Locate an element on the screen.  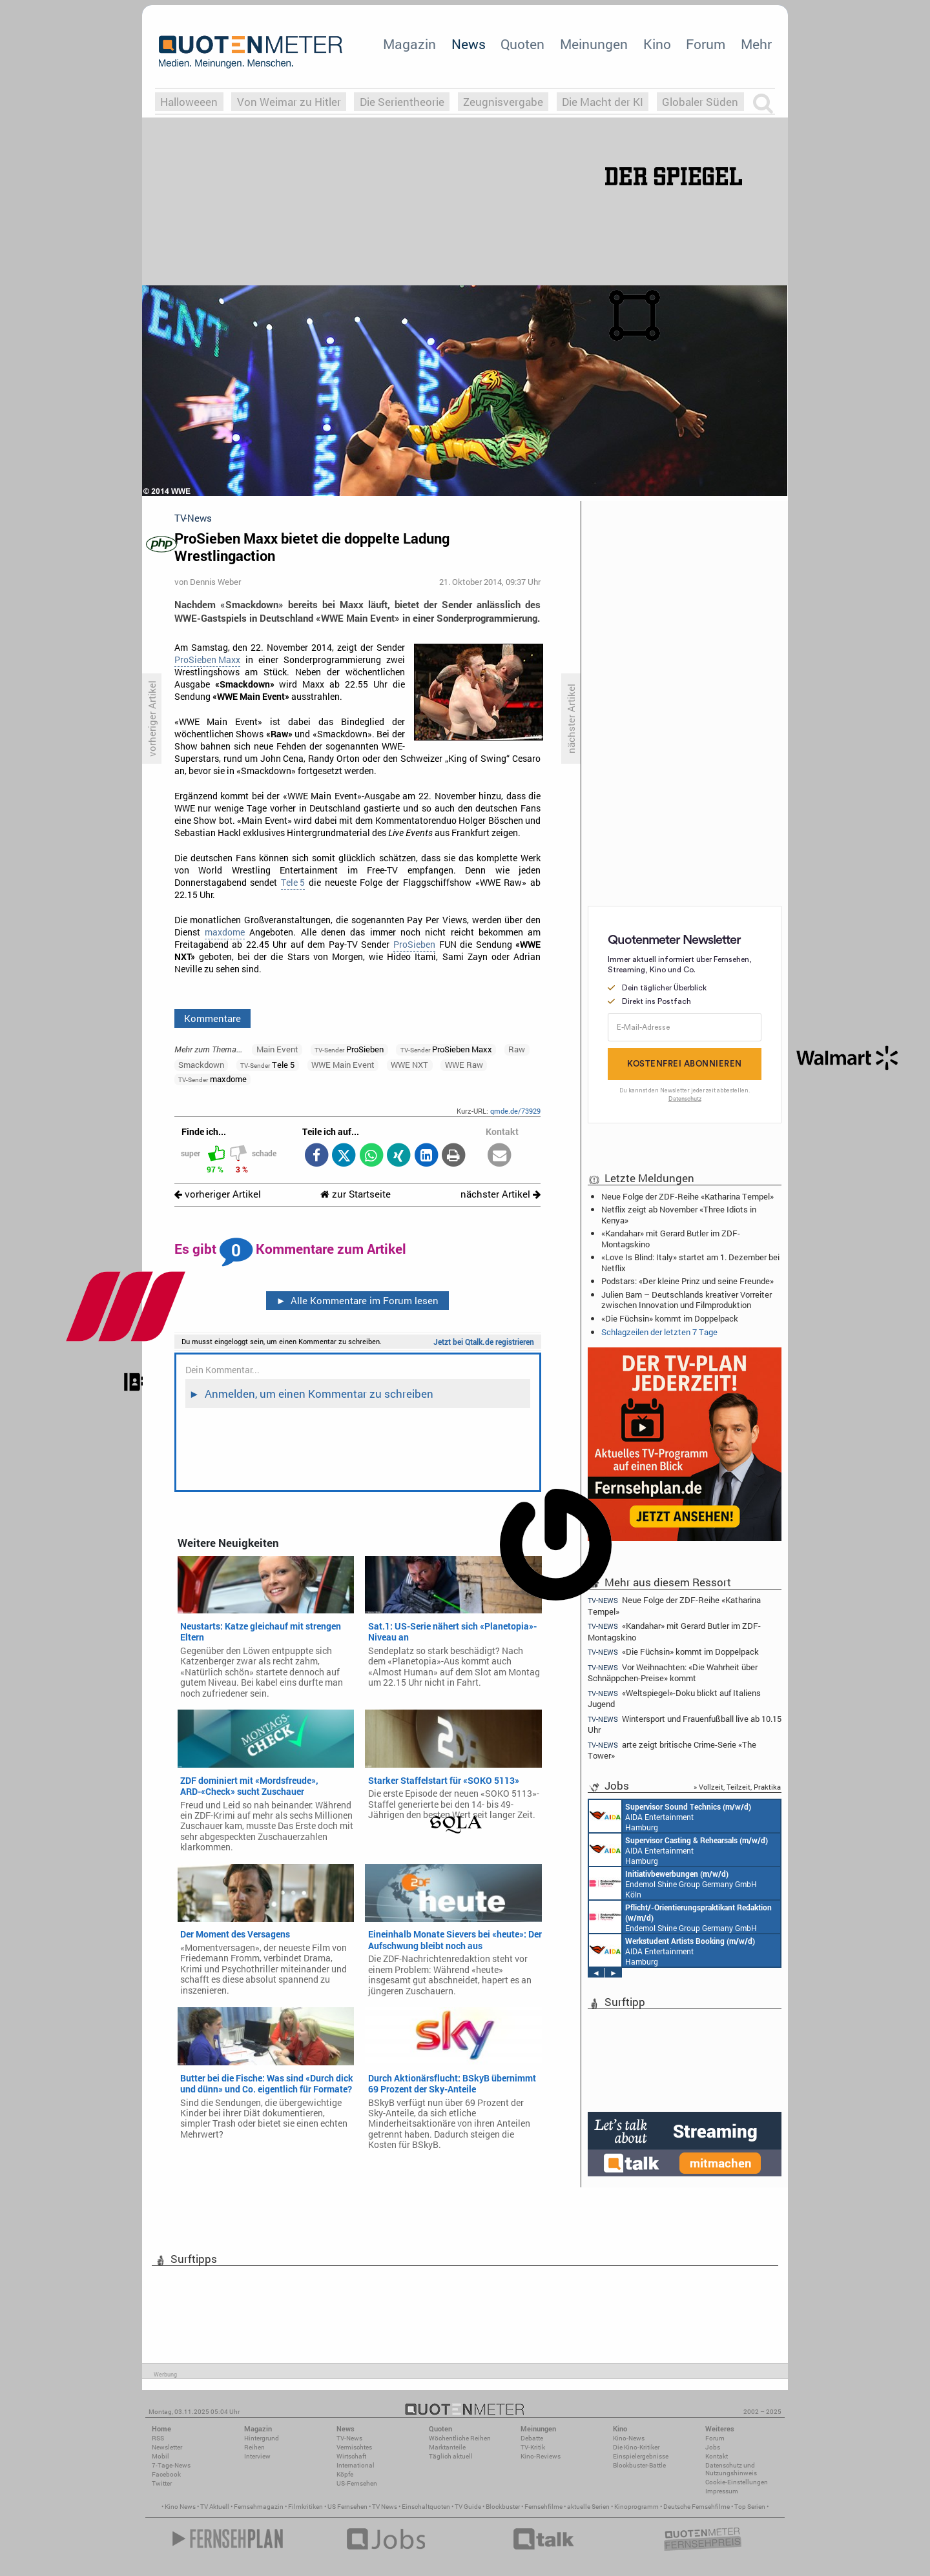
open the Walmart app is located at coordinates (847, 1058).